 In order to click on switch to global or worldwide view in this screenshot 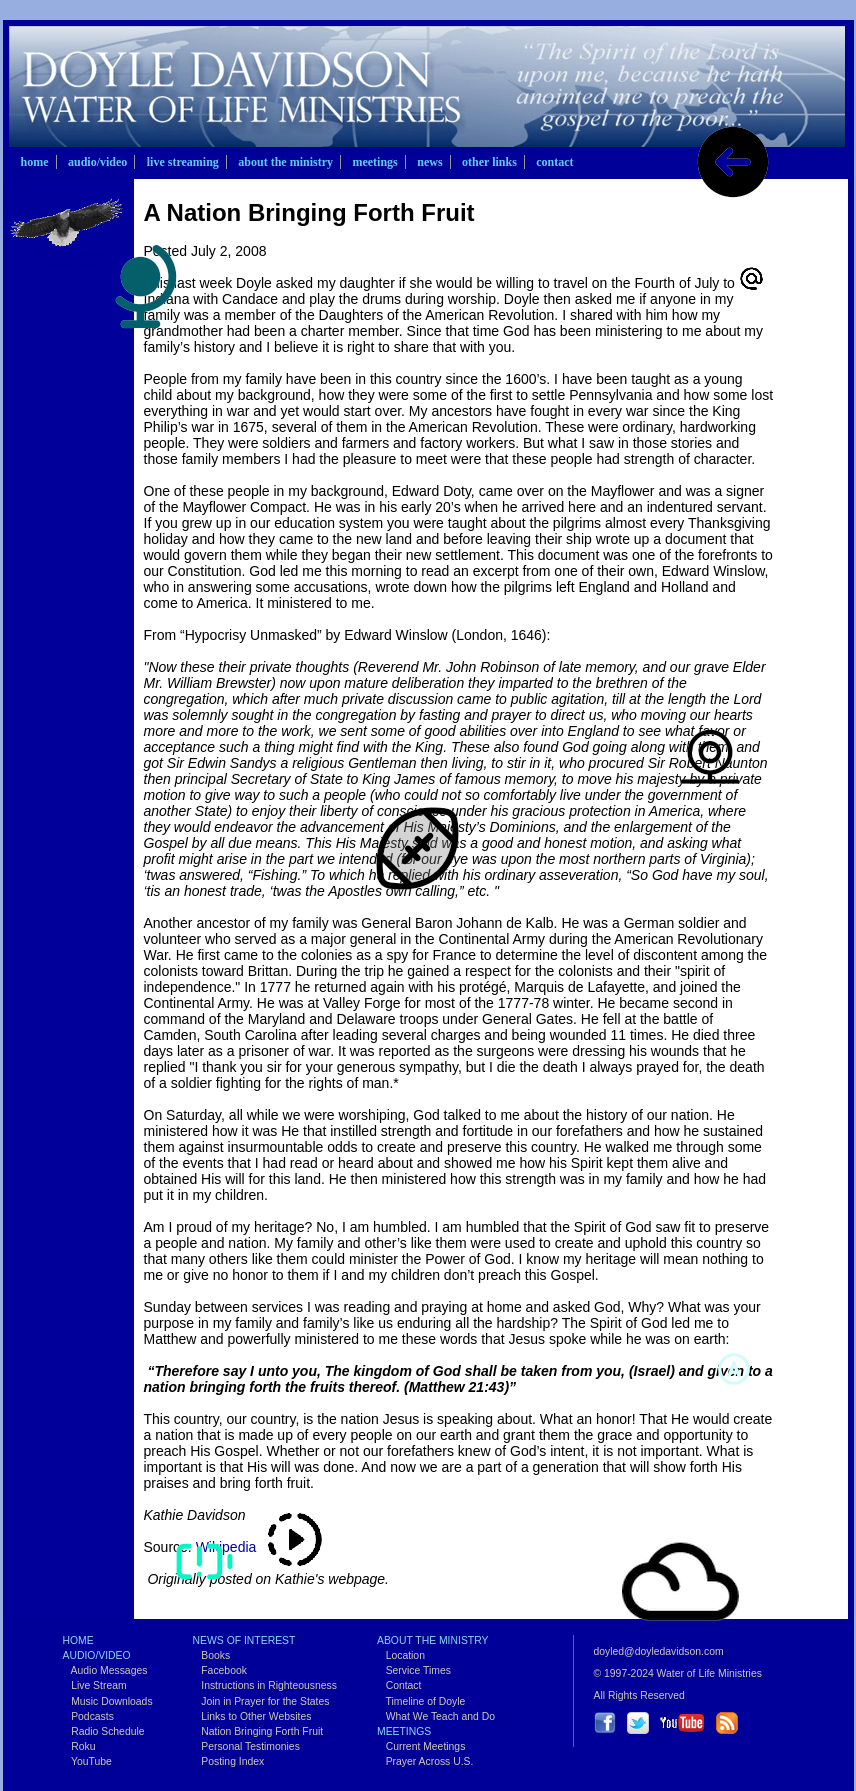, I will do `click(144, 288)`.